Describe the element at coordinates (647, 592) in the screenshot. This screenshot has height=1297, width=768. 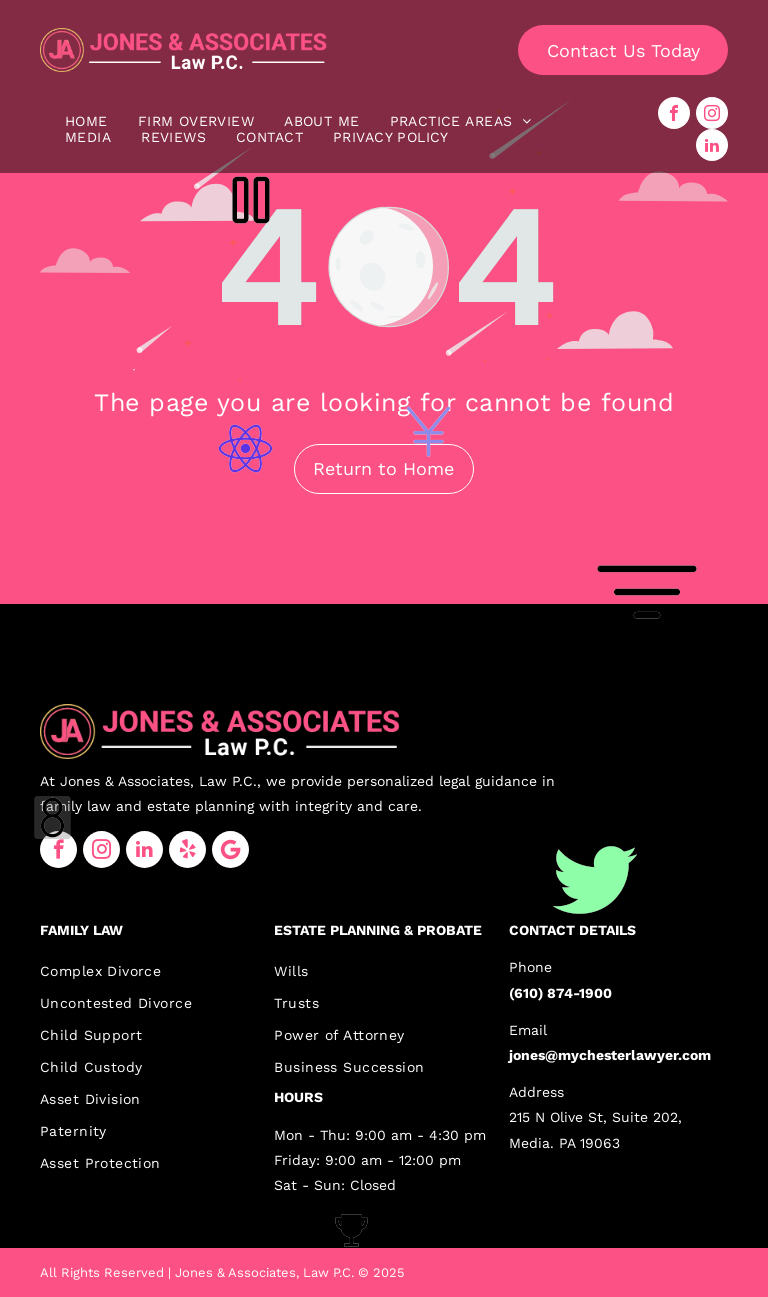
I see `filter or sort content` at that location.